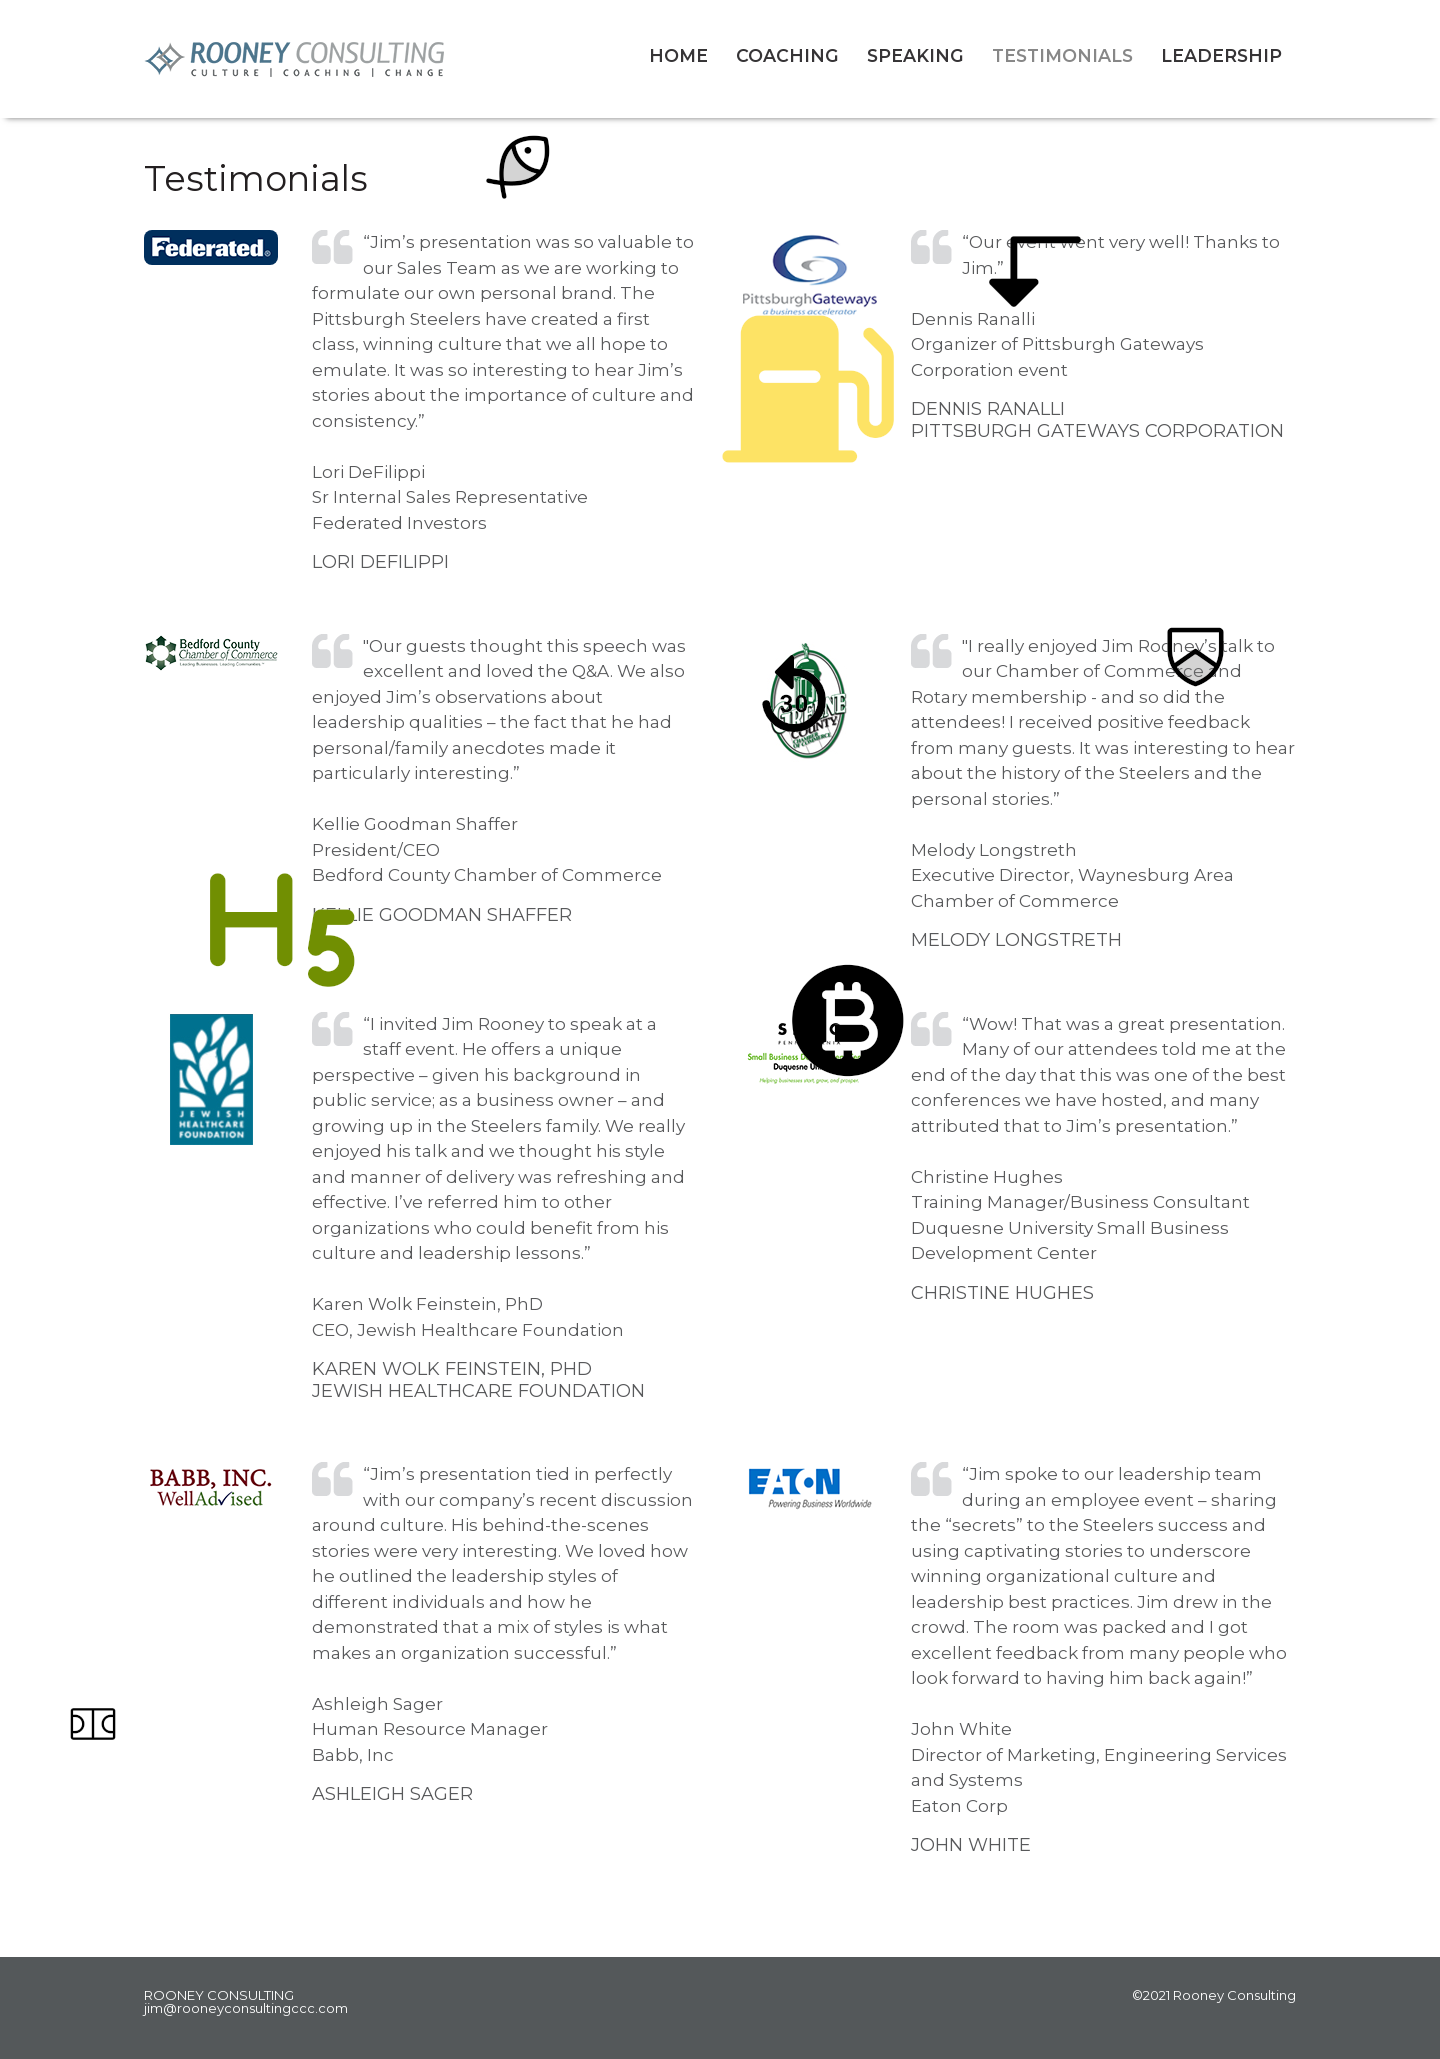 The width and height of the screenshot is (1440, 2059). Describe the element at coordinates (1031, 264) in the screenshot. I see `go back and down in navigation` at that location.